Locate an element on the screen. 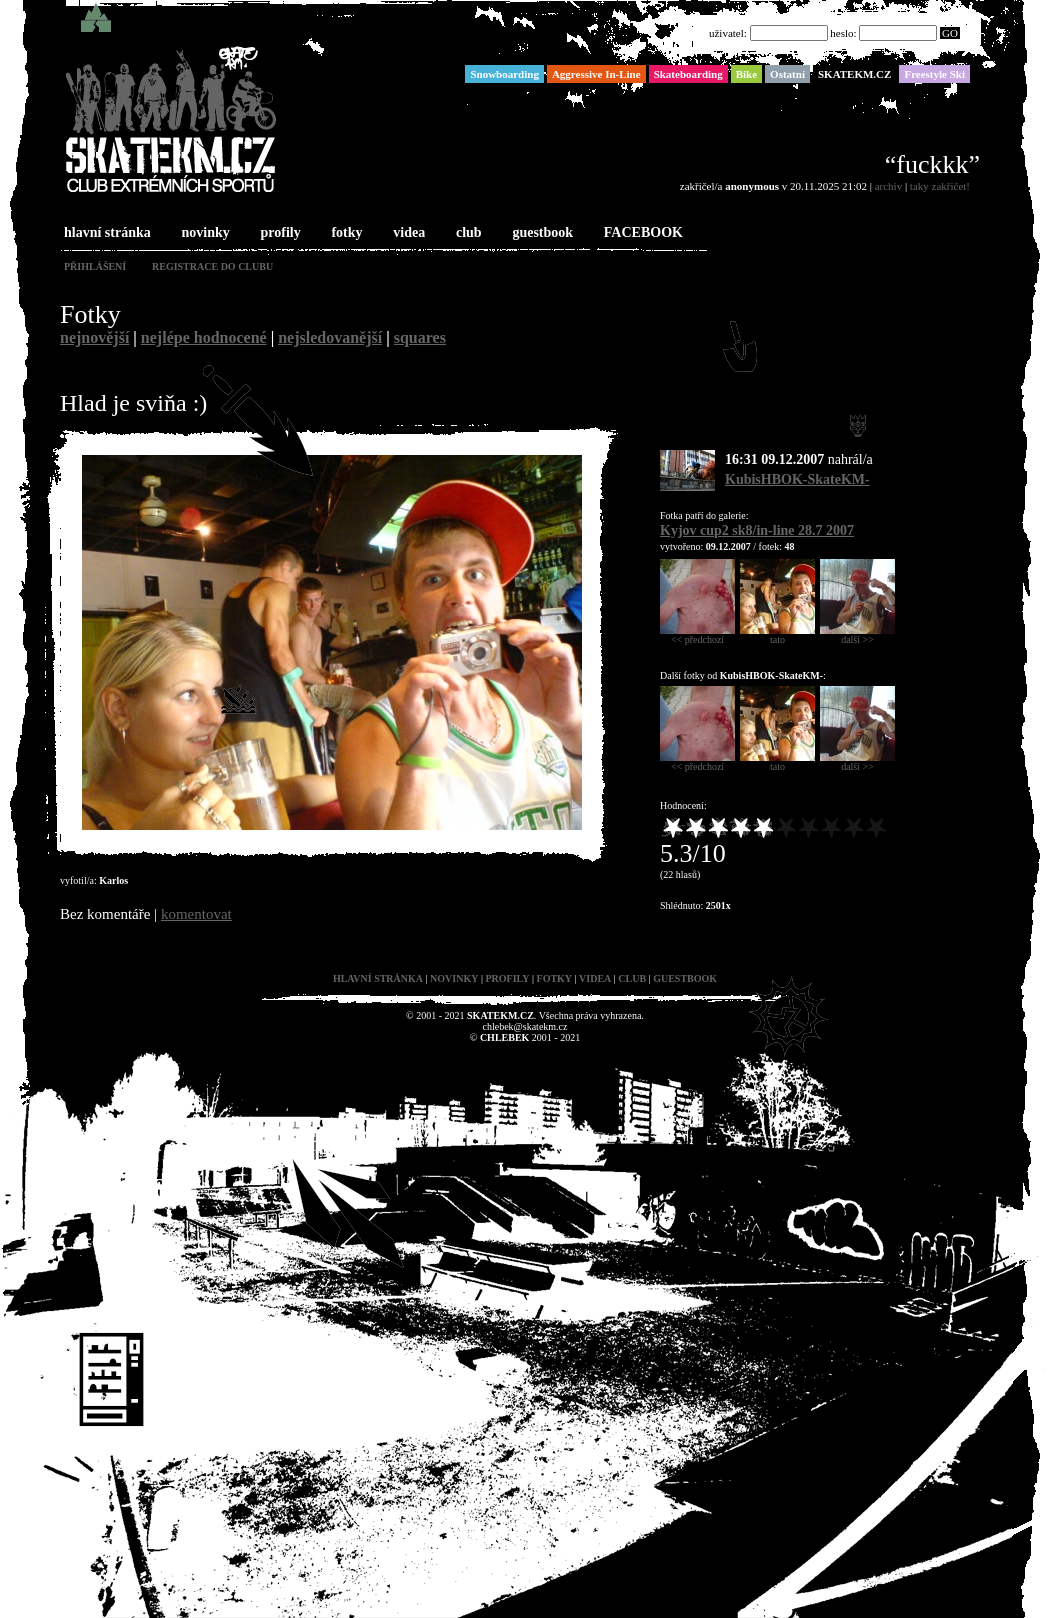  indicates a power-up or special ability is active is located at coordinates (789, 1016).